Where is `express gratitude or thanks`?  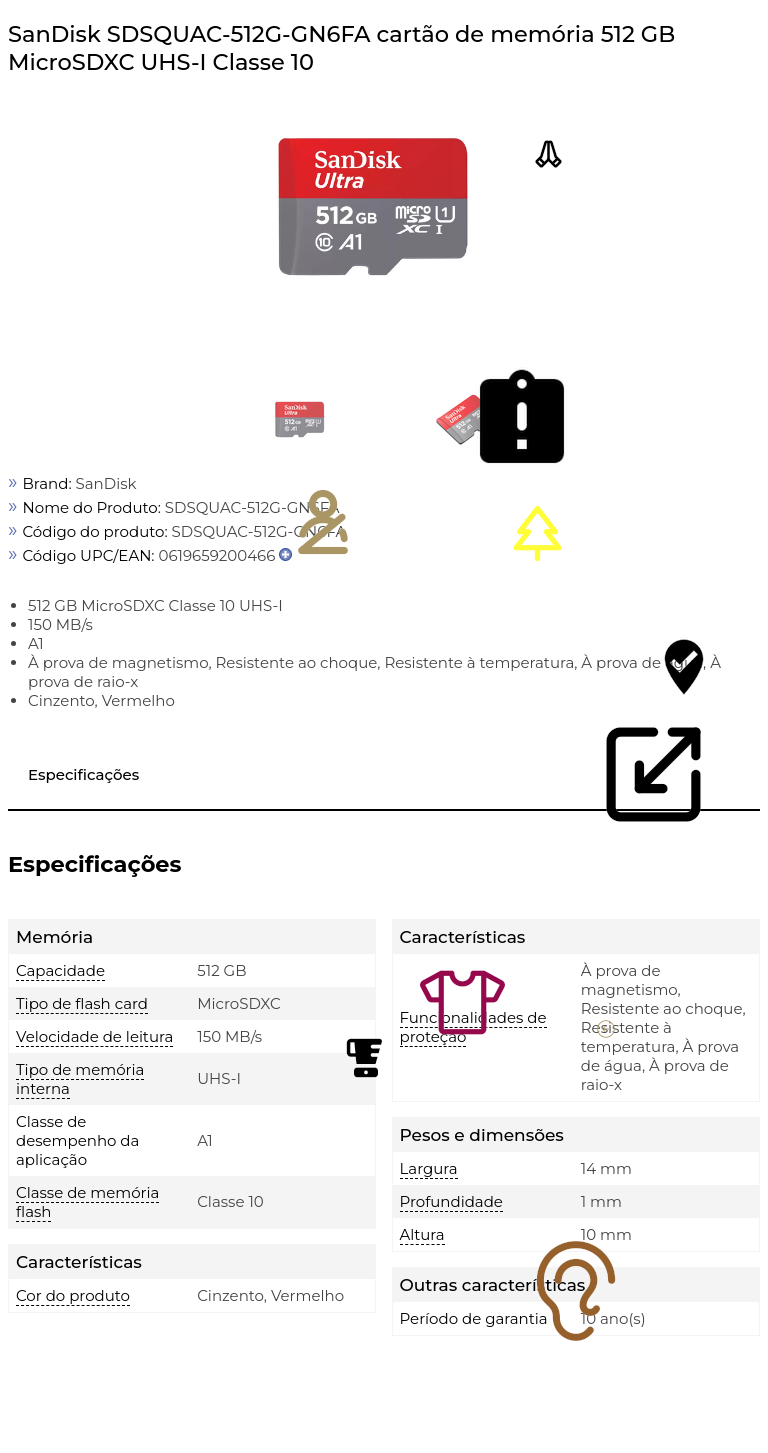
express gratitude or thanks is located at coordinates (548, 154).